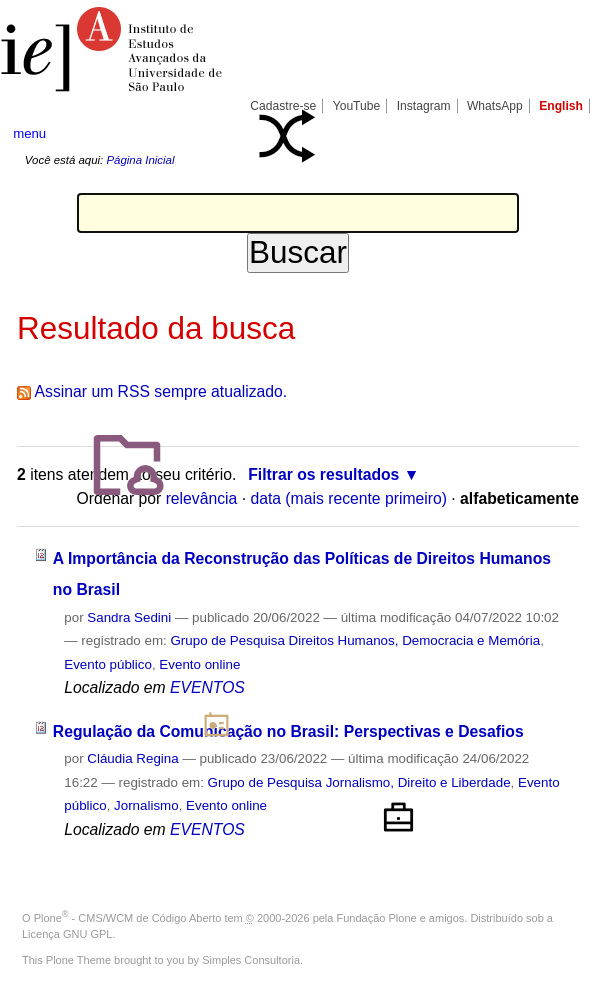  I want to click on shuffle playback order, so click(286, 136).